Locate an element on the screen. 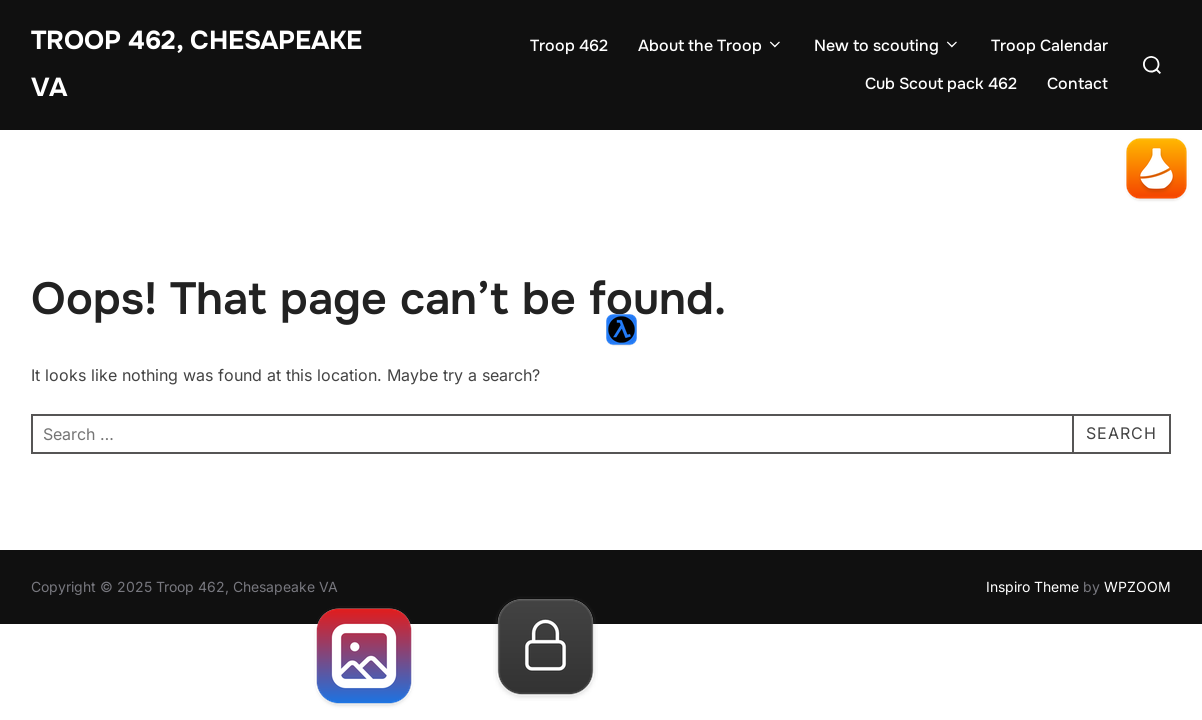 This screenshot has width=1202, height=720. open Giara Reddit client app is located at coordinates (1156, 168).